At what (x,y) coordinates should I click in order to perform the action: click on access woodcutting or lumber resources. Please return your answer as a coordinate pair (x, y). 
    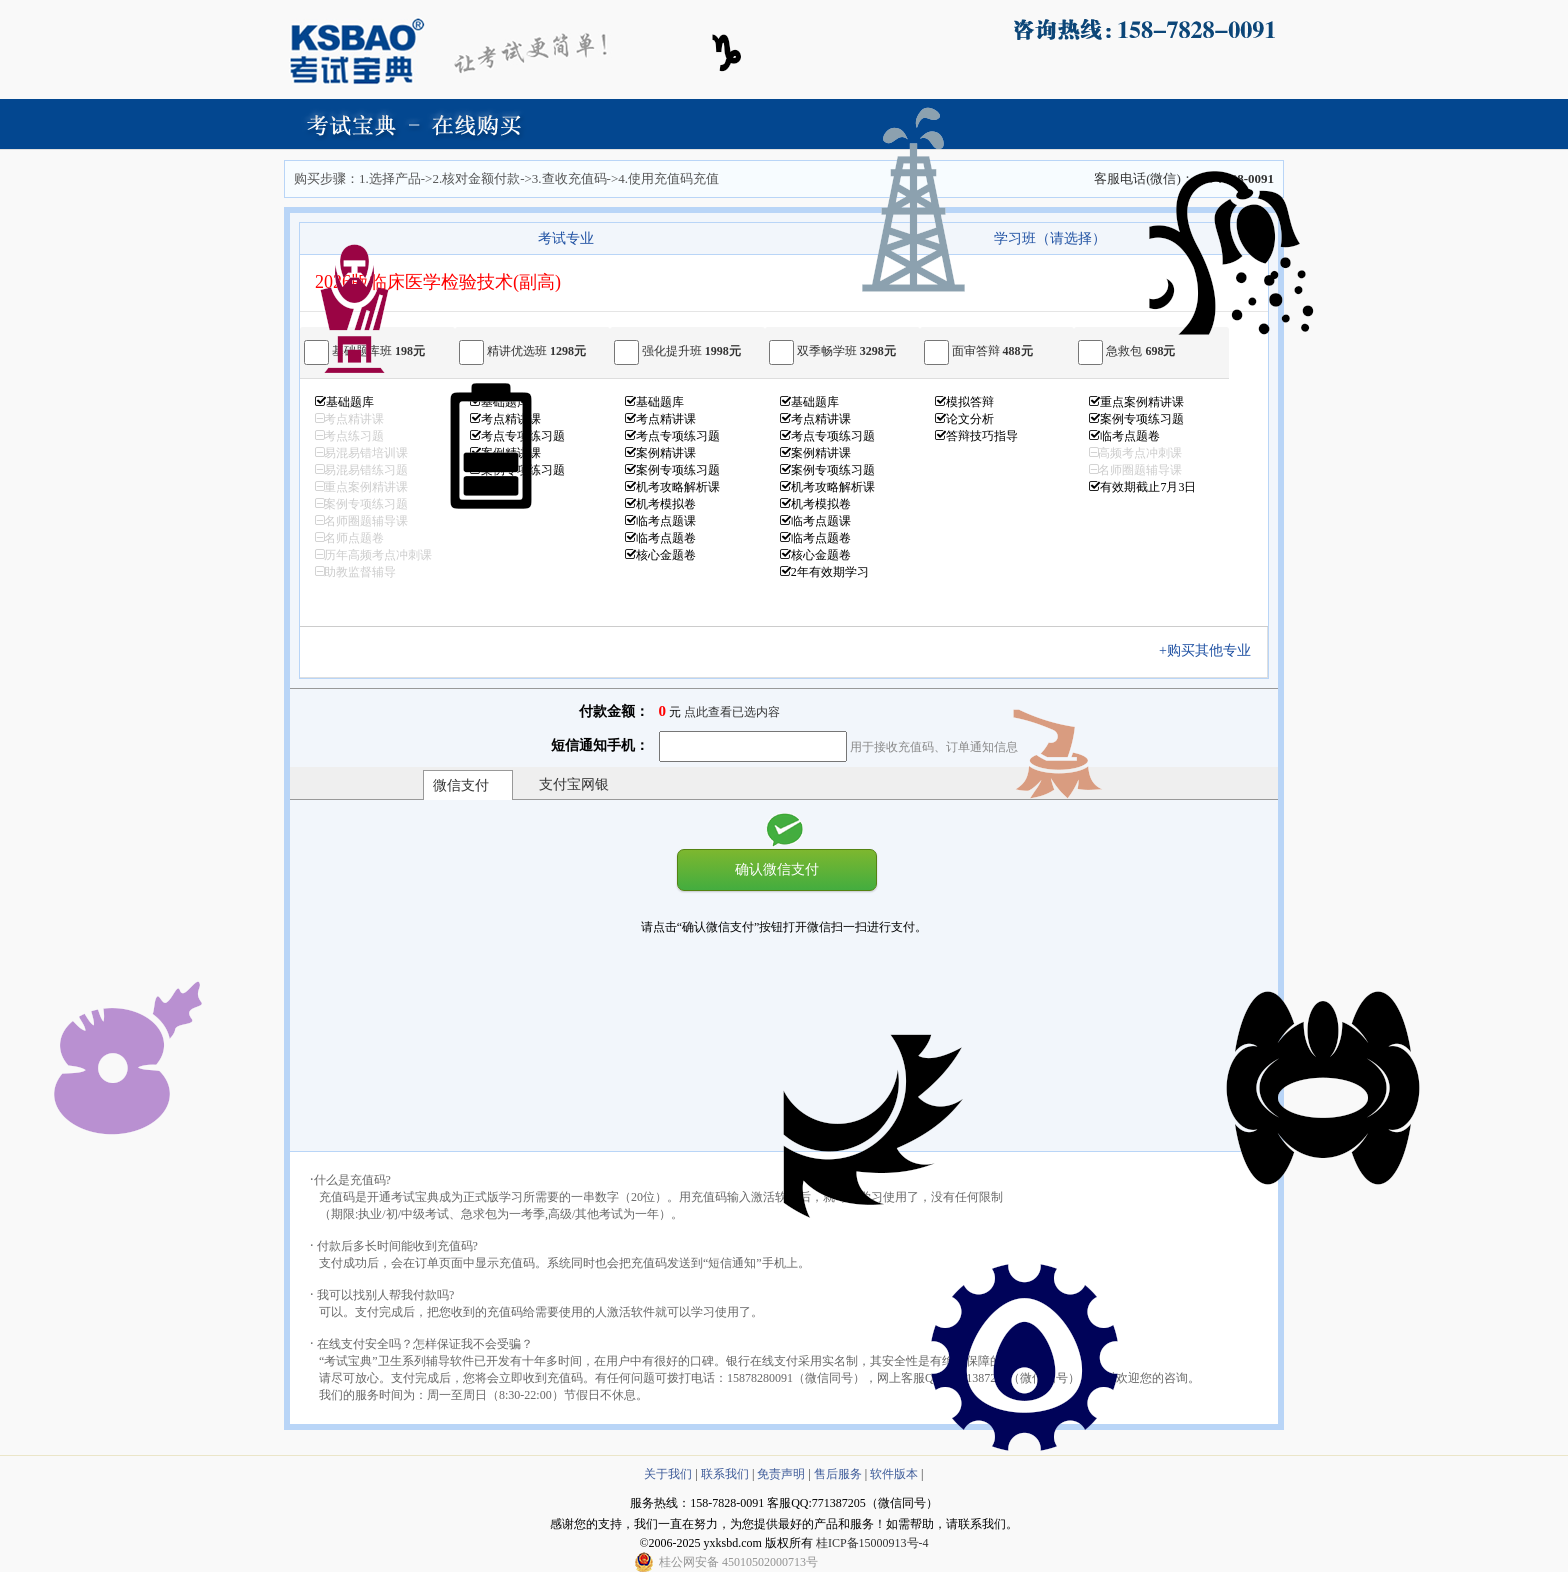
    Looking at the image, I should click on (1058, 754).